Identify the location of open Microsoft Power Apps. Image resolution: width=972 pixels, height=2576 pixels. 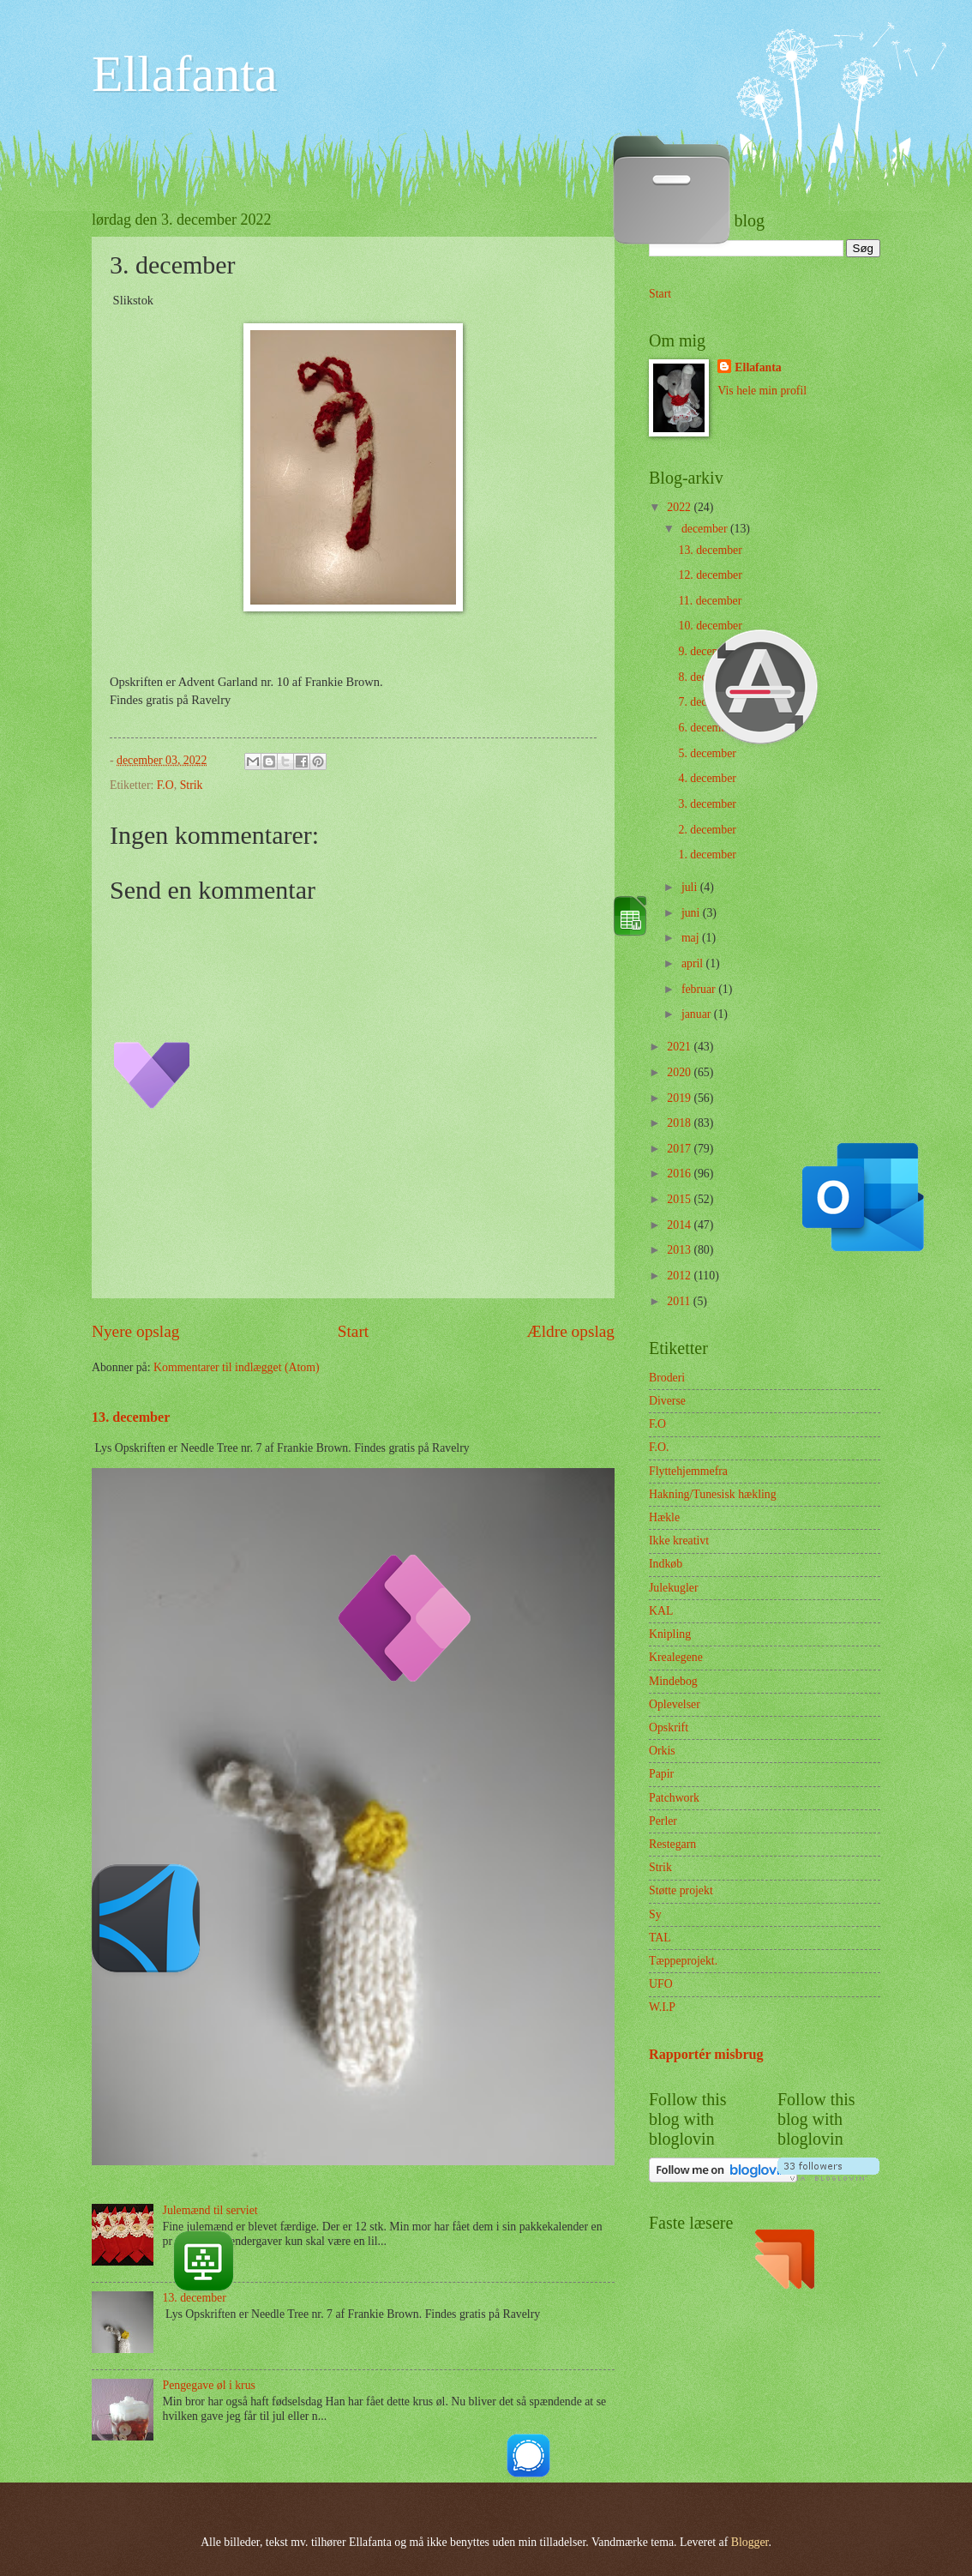
(405, 1618).